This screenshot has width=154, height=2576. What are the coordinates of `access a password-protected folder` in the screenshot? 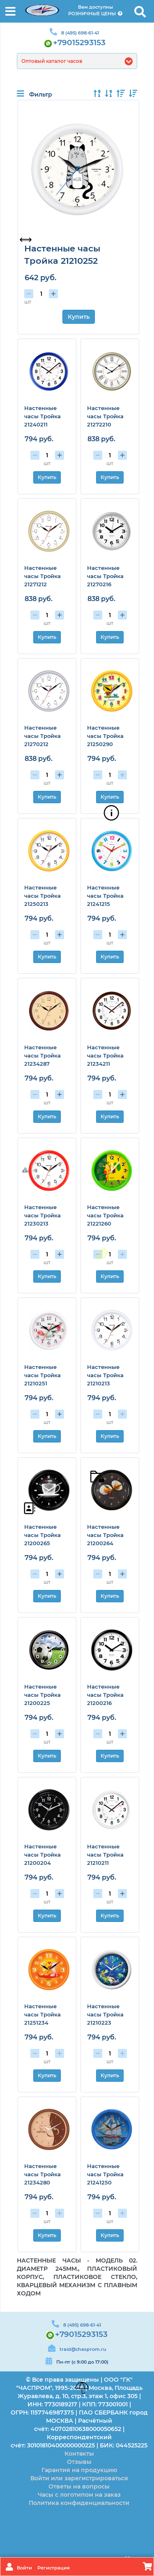 It's located at (97, 1477).